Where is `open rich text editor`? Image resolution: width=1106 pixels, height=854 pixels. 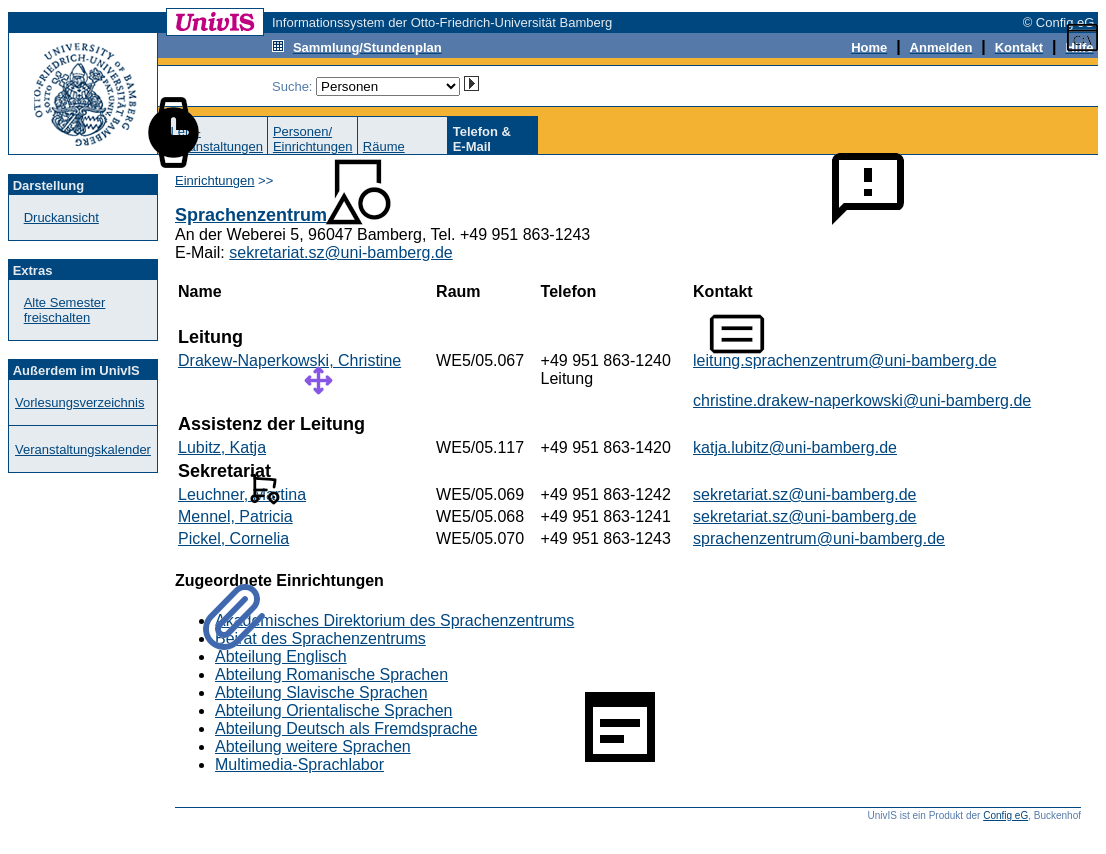 open rich text editor is located at coordinates (620, 727).